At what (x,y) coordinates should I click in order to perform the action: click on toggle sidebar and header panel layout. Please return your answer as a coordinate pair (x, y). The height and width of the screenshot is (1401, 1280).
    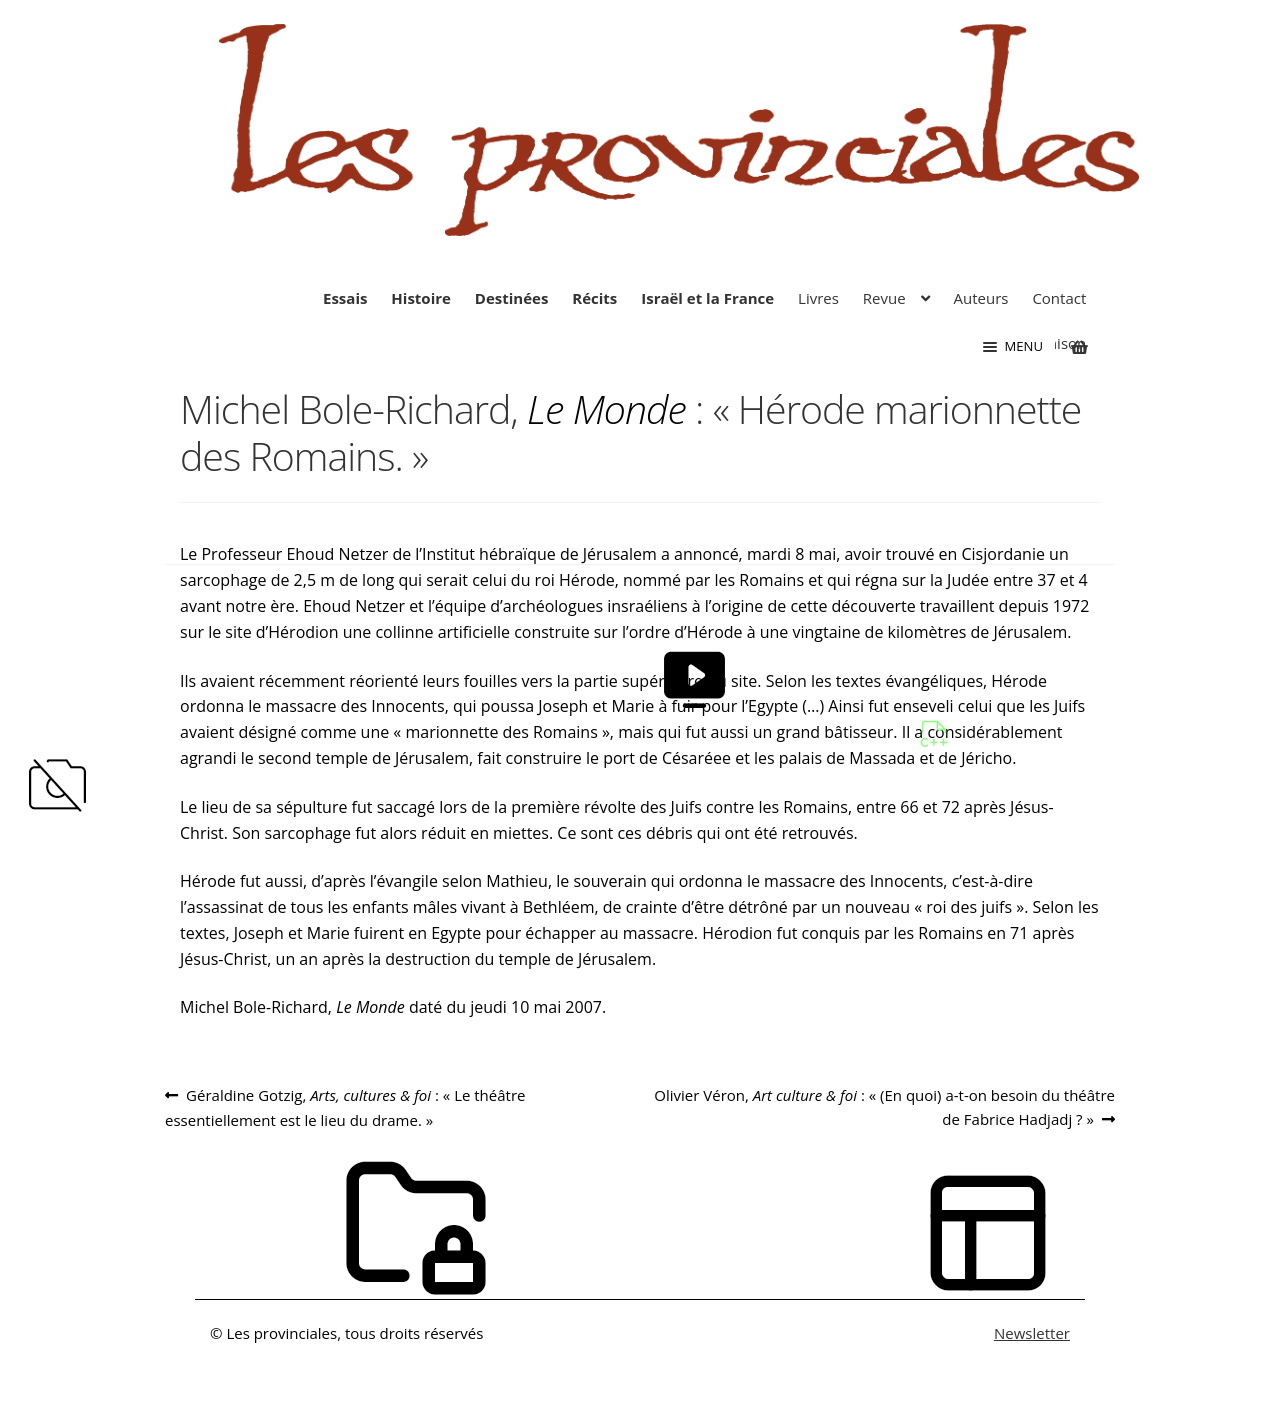
    Looking at the image, I should click on (988, 1233).